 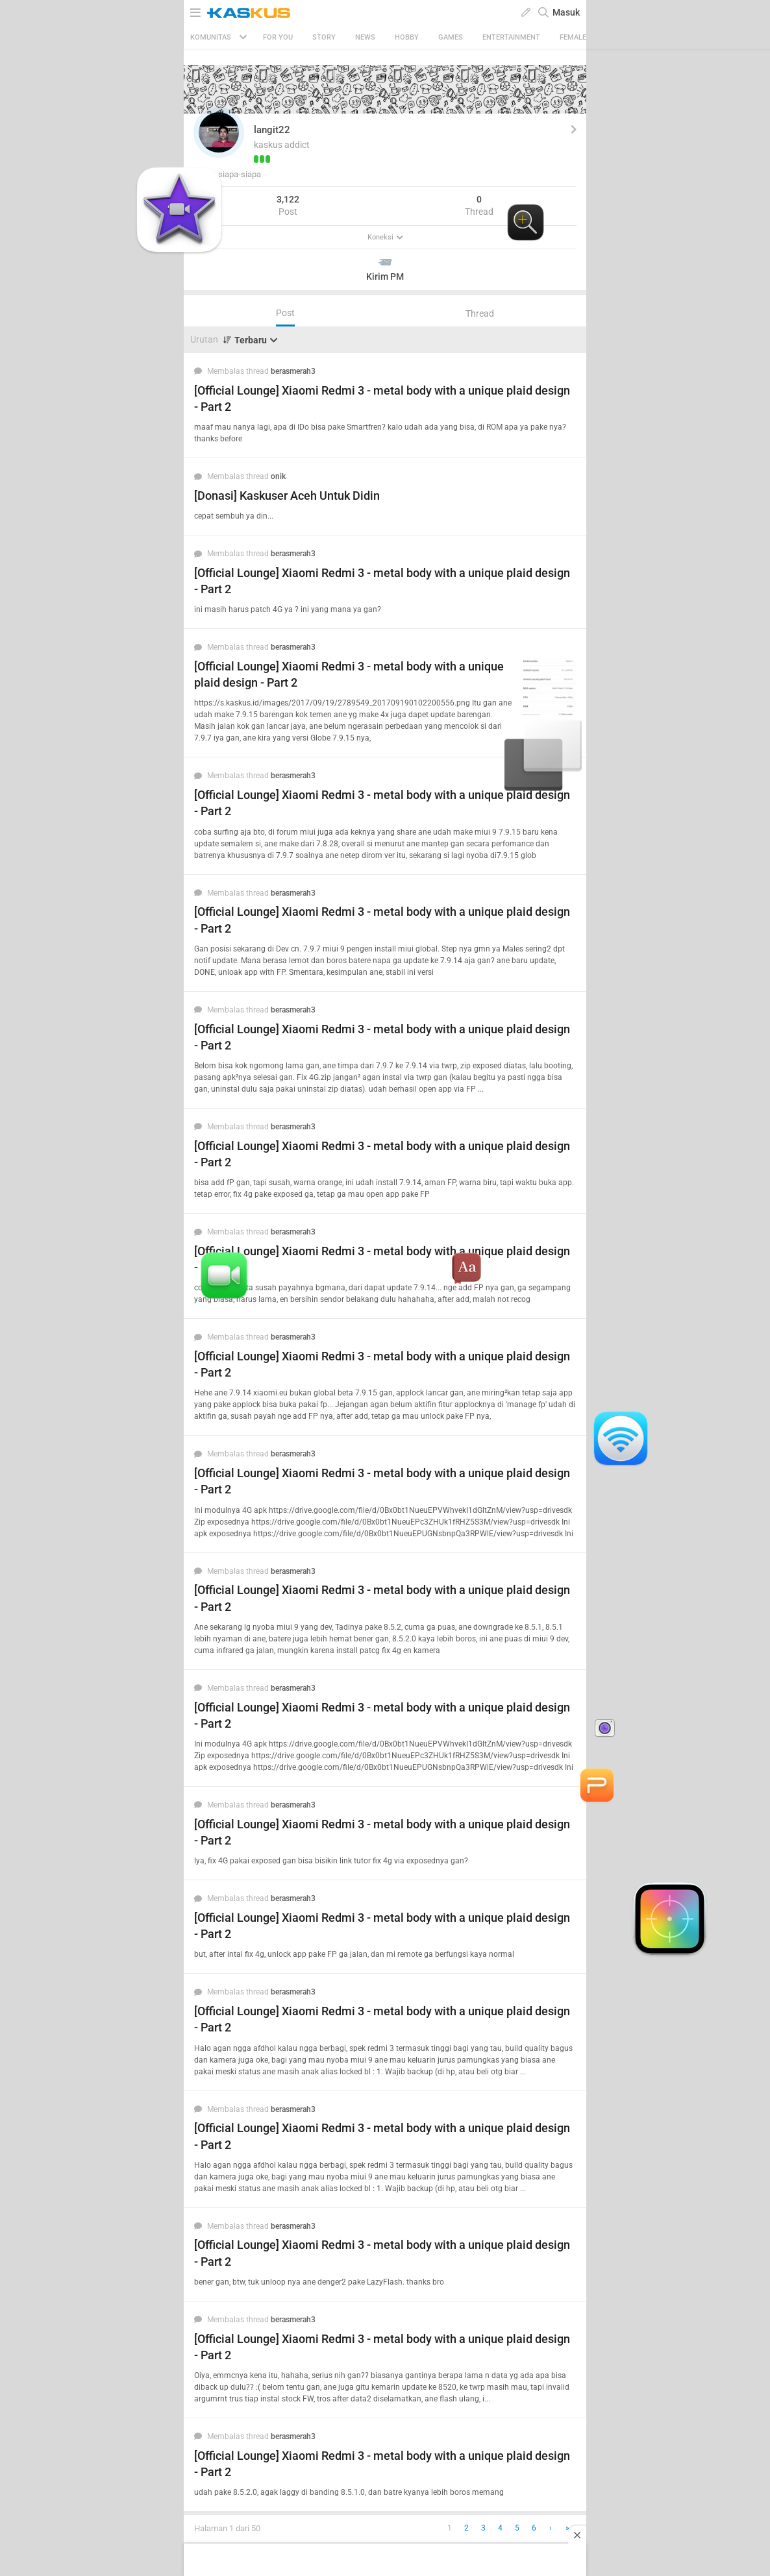 I want to click on open the magnifier accessibility app, so click(x=525, y=222).